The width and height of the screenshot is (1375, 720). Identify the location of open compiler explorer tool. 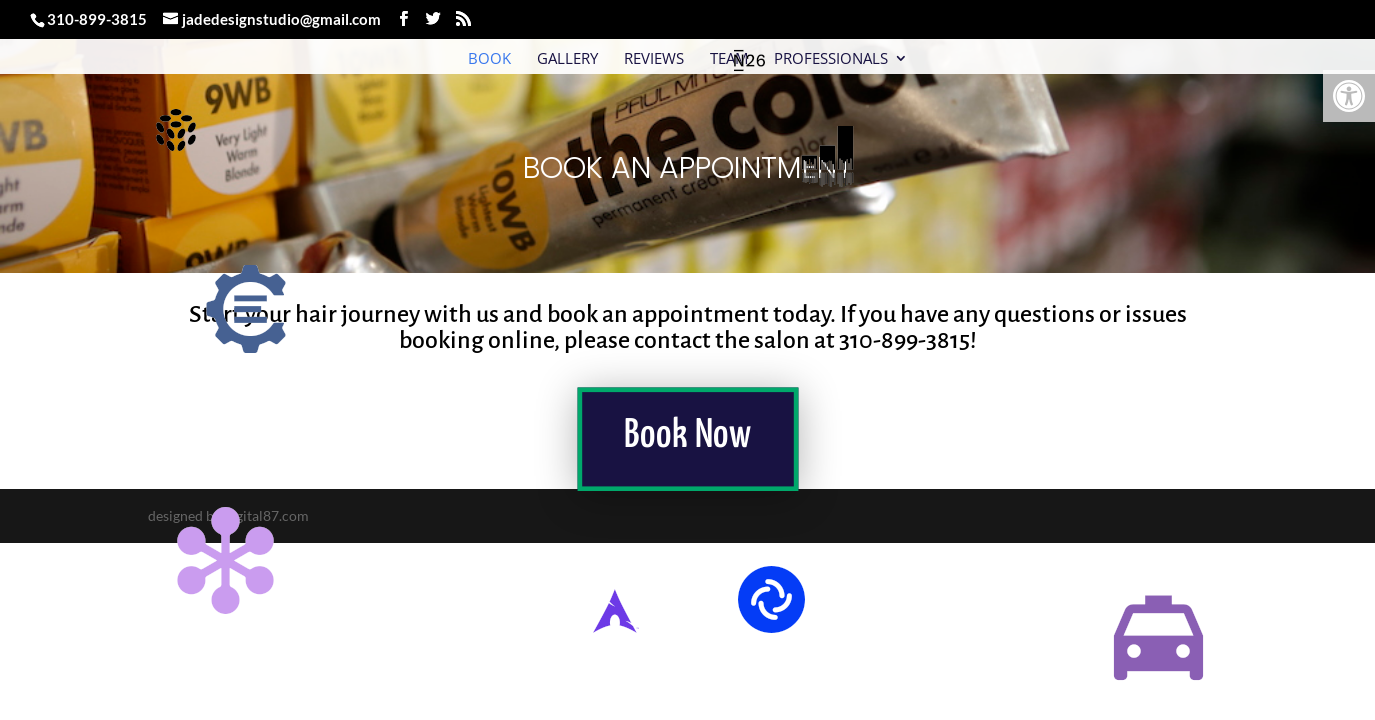
(246, 309).